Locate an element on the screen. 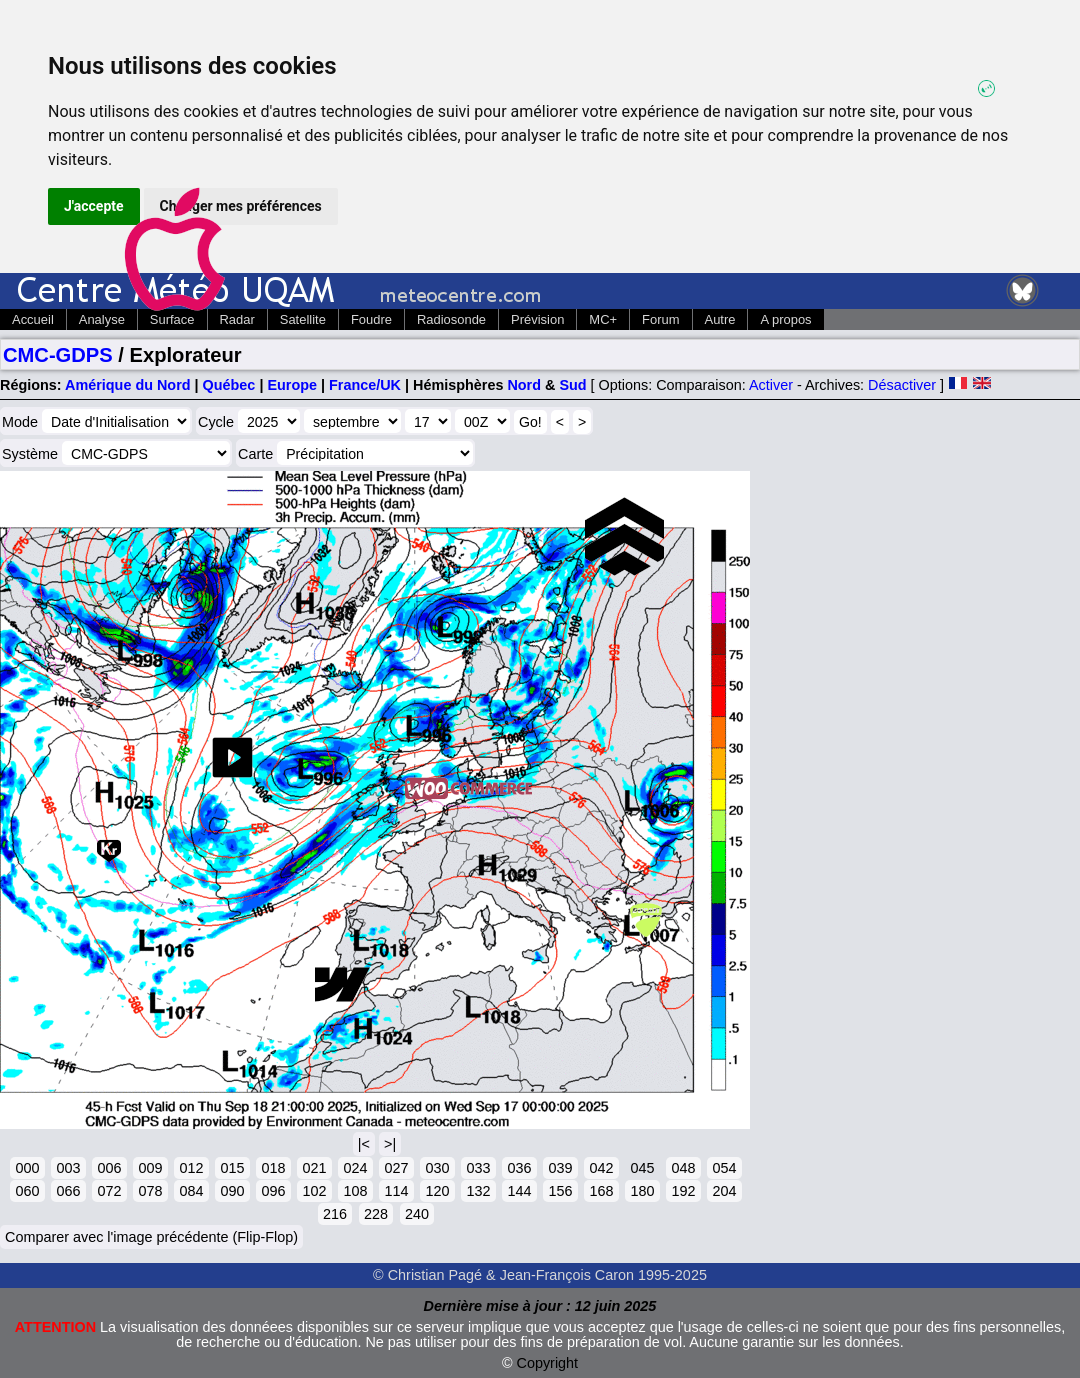 The image size is (1080, 1378). open traccar gps tracking app is located at coordinates (986, 88).